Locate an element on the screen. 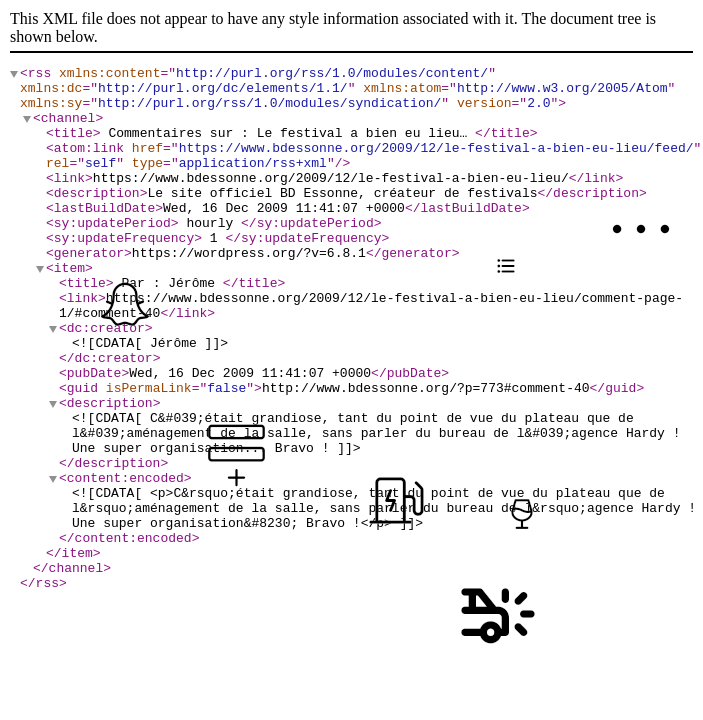 The height and width of the screenshot is (720, 703). open more options menu is located at coordinates (641, 229).